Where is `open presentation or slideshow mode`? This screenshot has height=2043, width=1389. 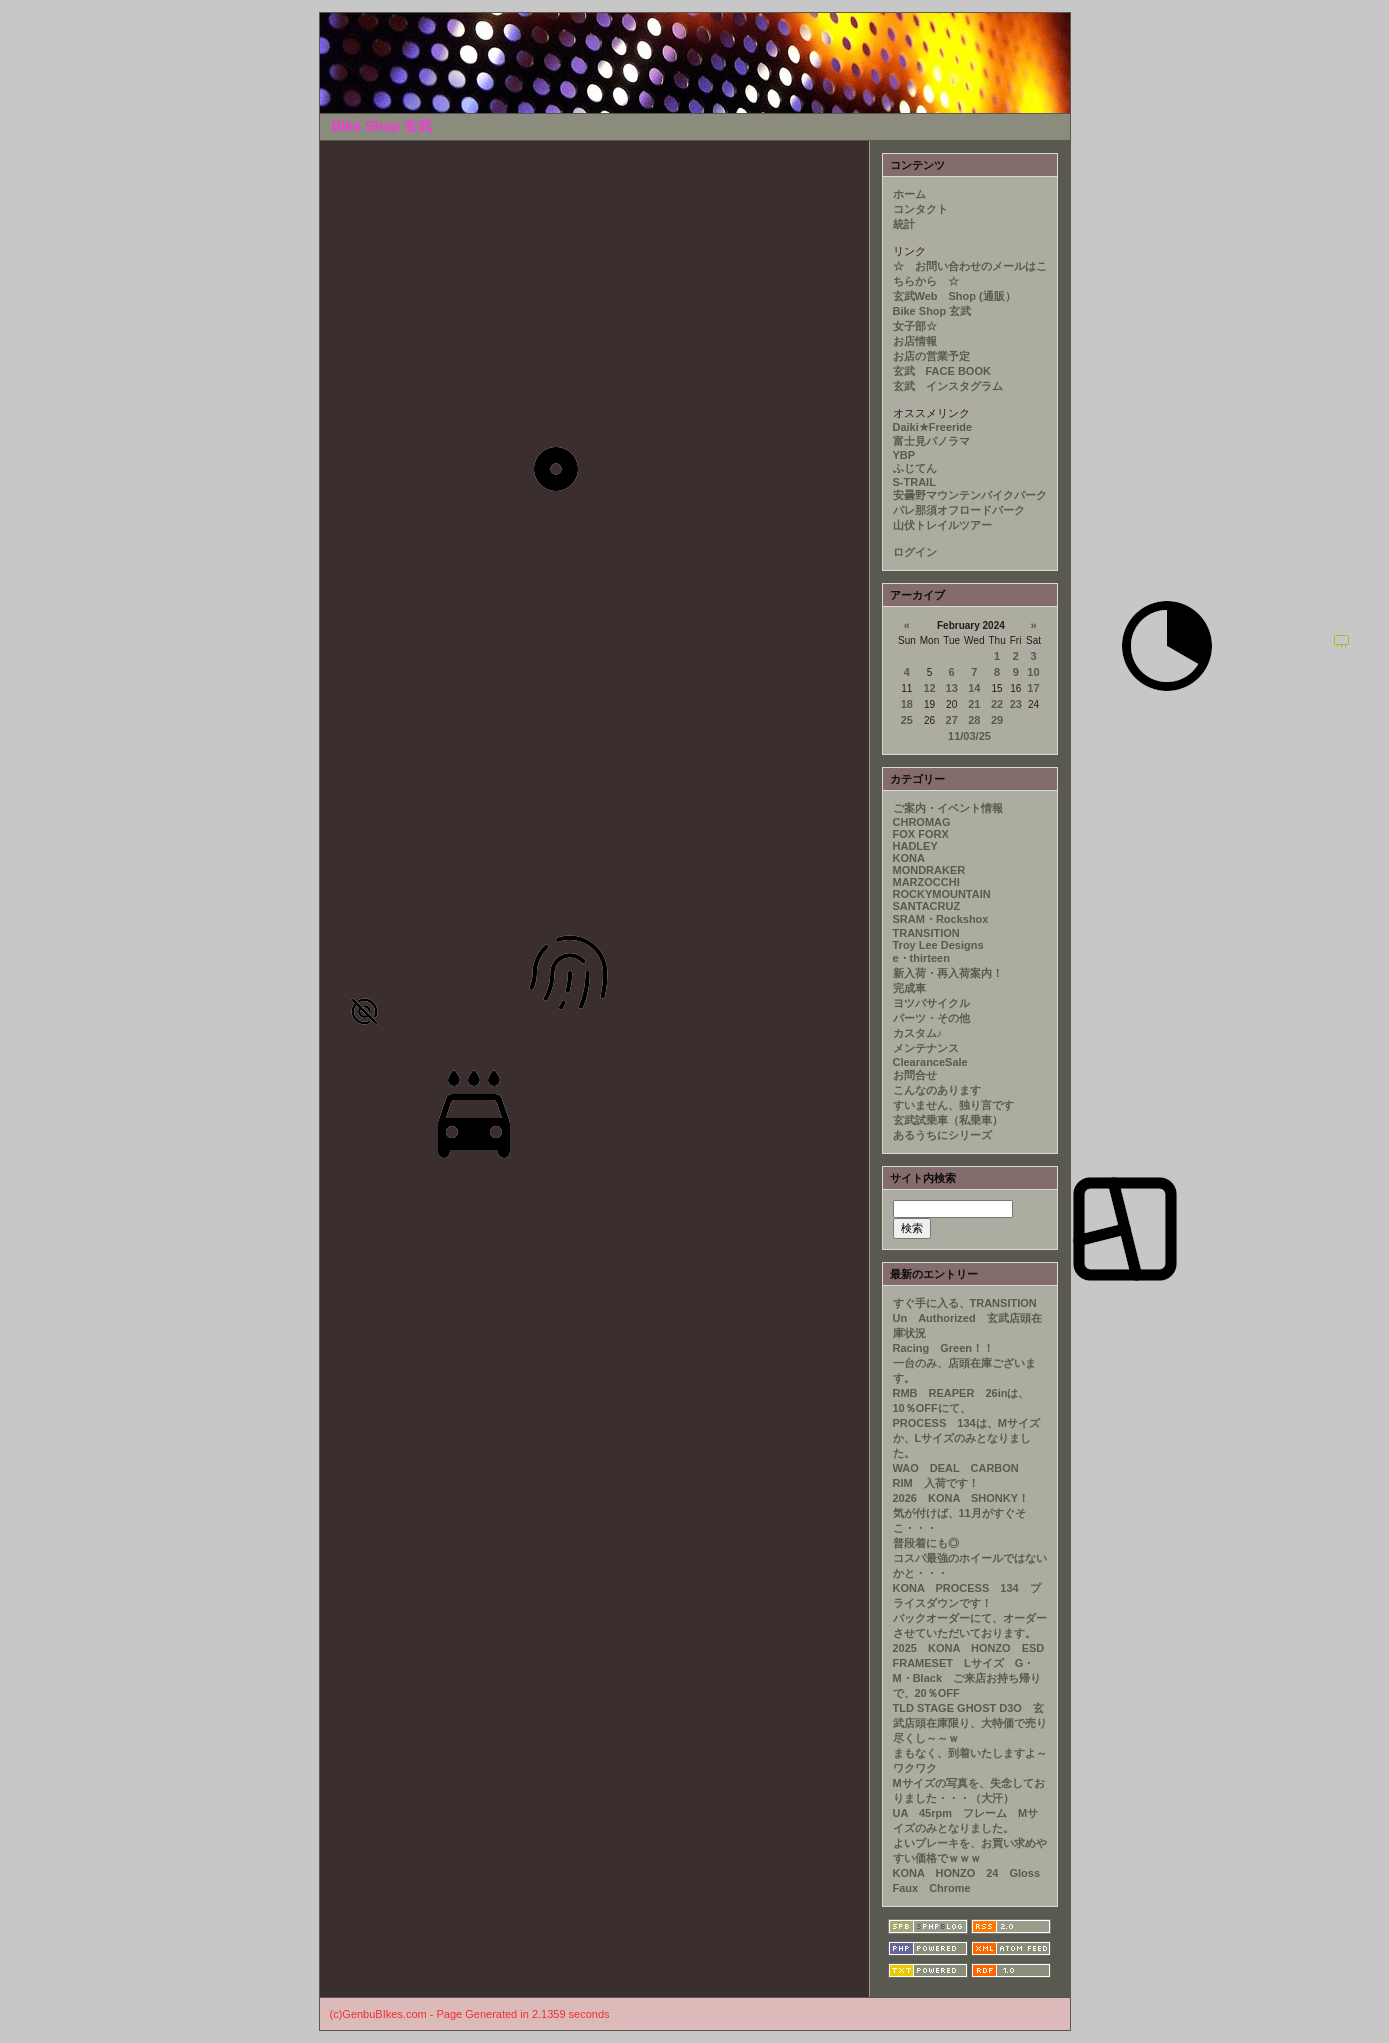 open presentation or slideshow mode is located at coordinates (1341, 641).